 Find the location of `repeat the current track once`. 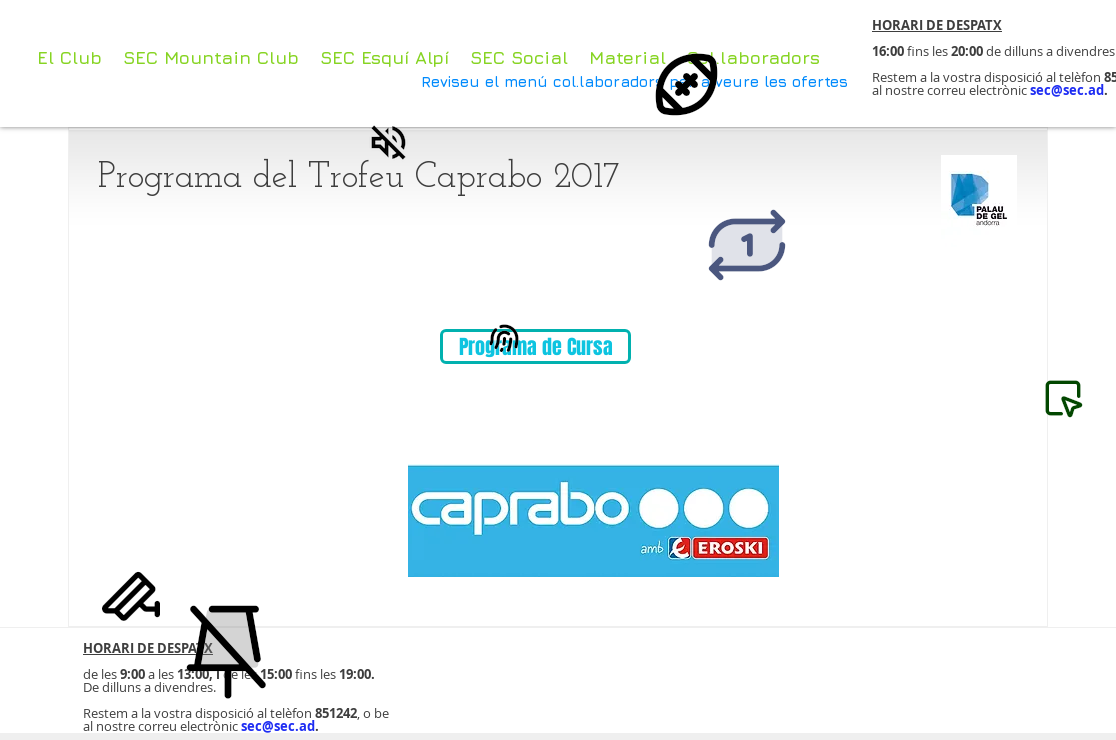

repeat the current track once is located at coordinates (747, 245).